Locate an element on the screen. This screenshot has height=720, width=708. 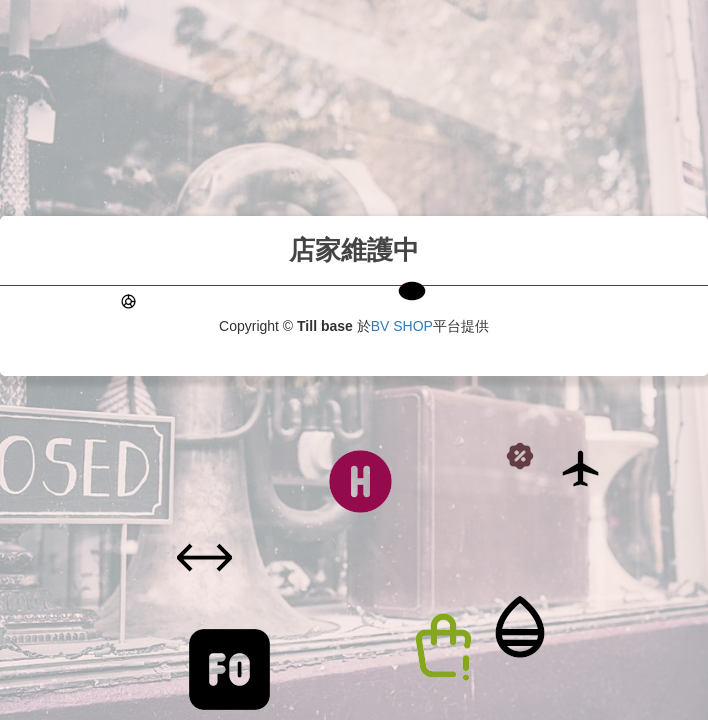
access airport or flight information is located at coordinates (580, 468).